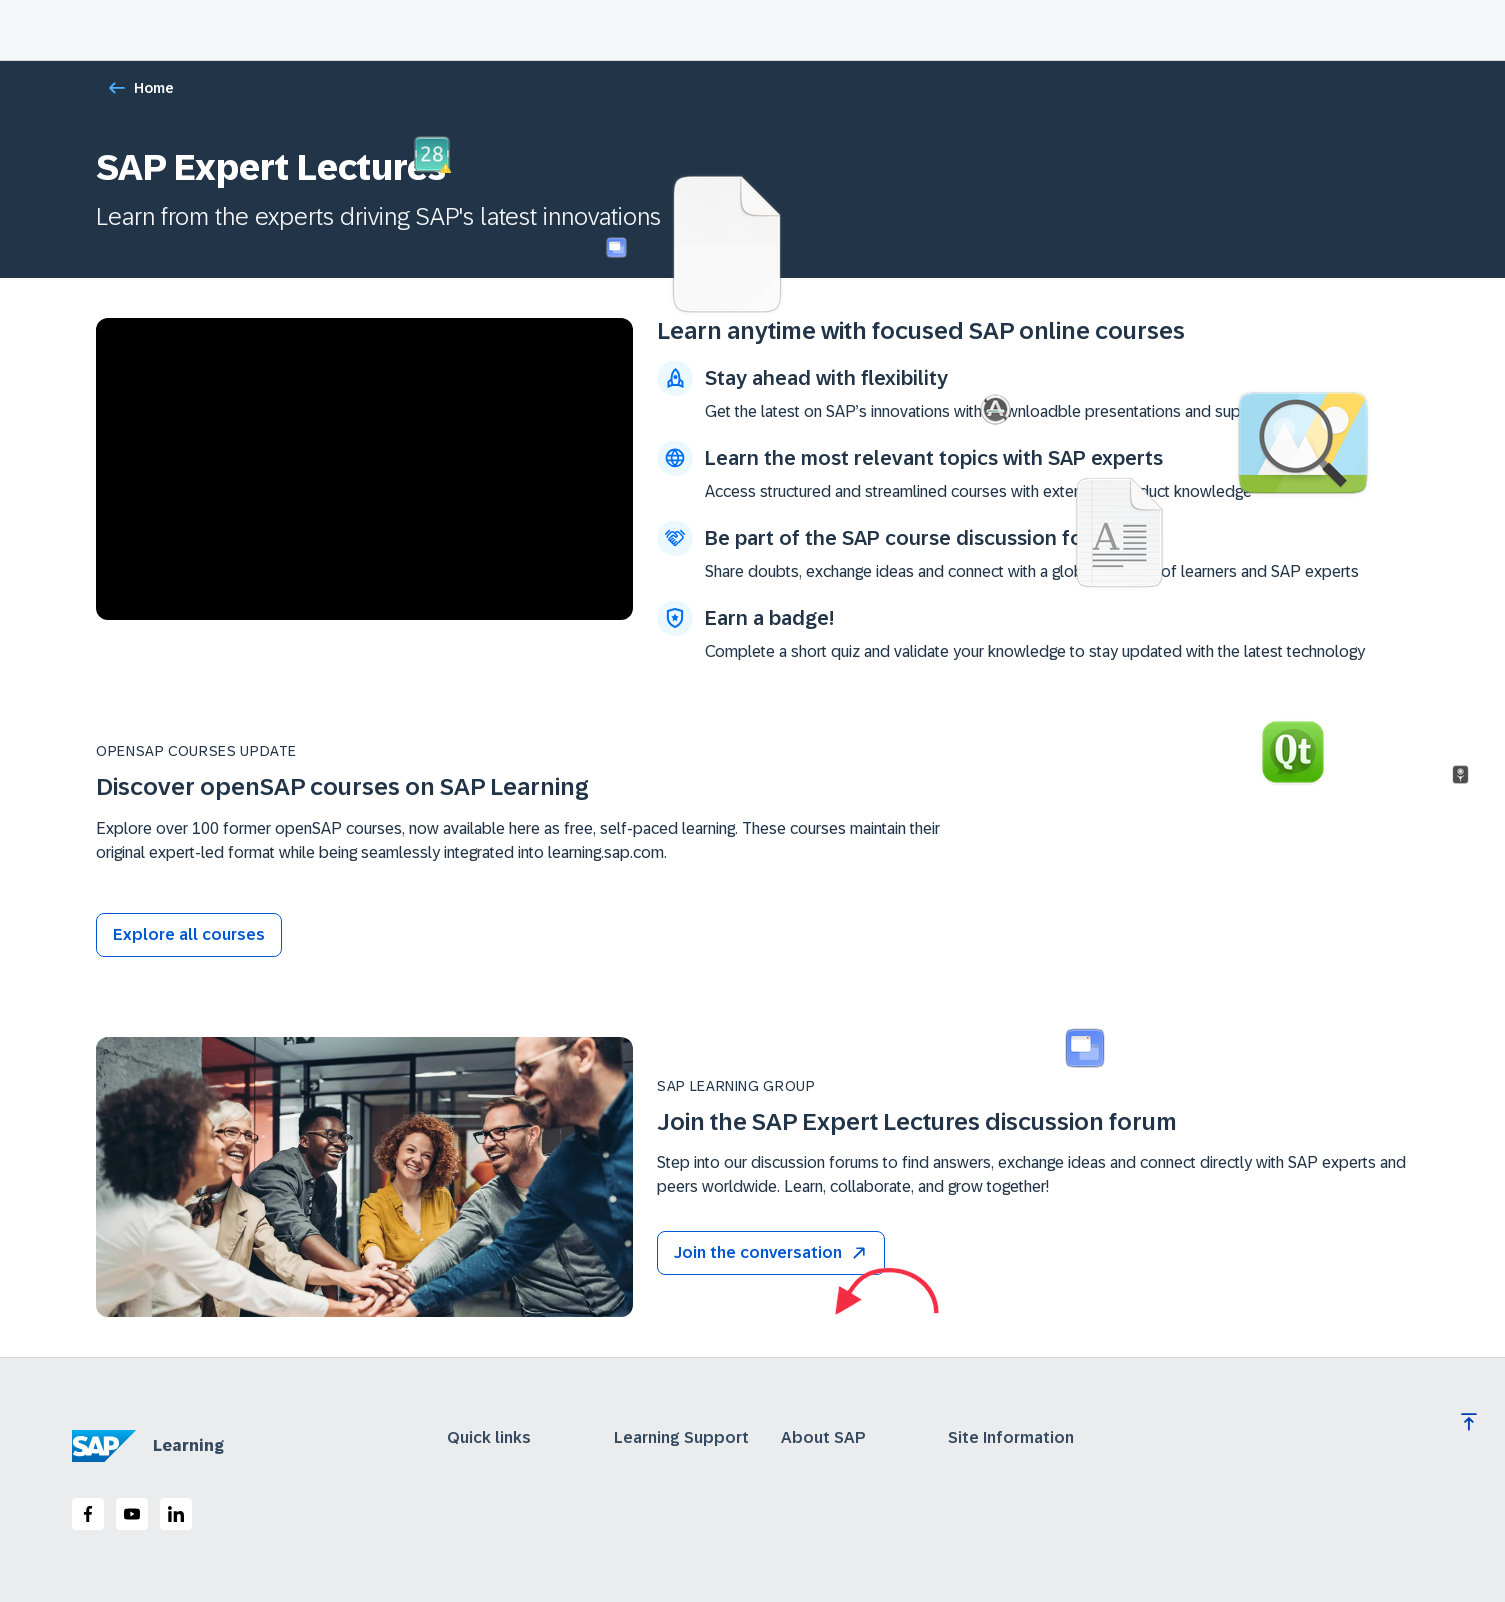  Describe the element at coordinates (1293, 752) in the screenshot. I see `open qt linguist translation tool` at that location.